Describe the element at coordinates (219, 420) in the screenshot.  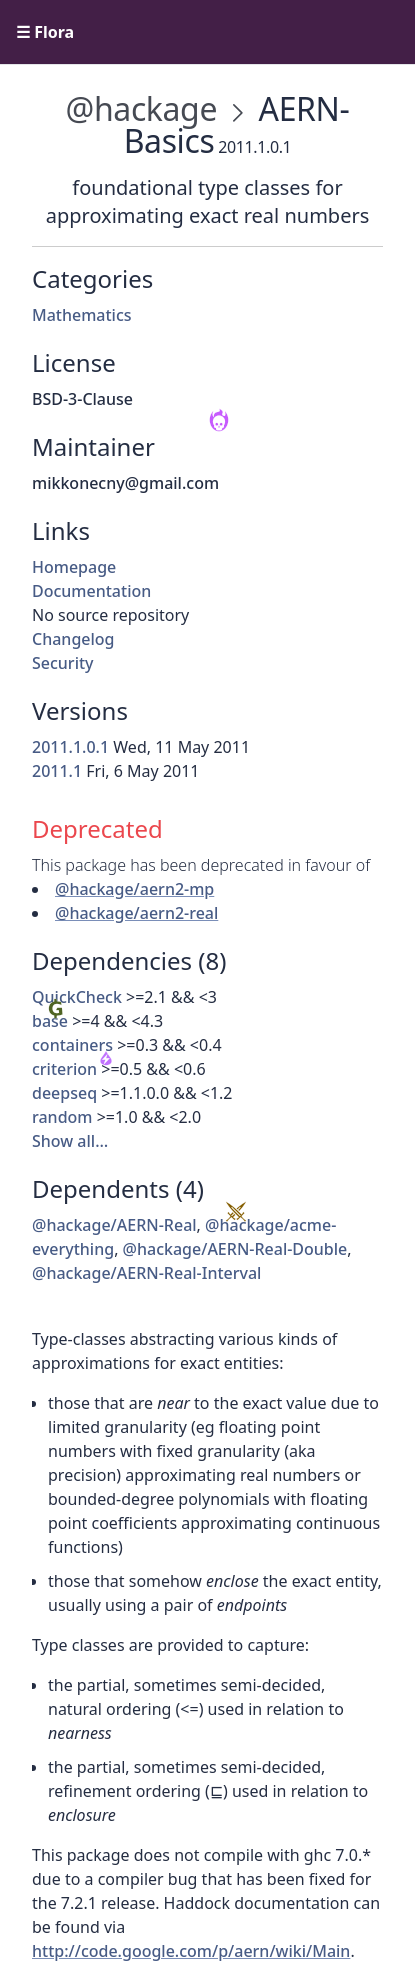
I see `indicates danger or hazard warning in game` at that location.